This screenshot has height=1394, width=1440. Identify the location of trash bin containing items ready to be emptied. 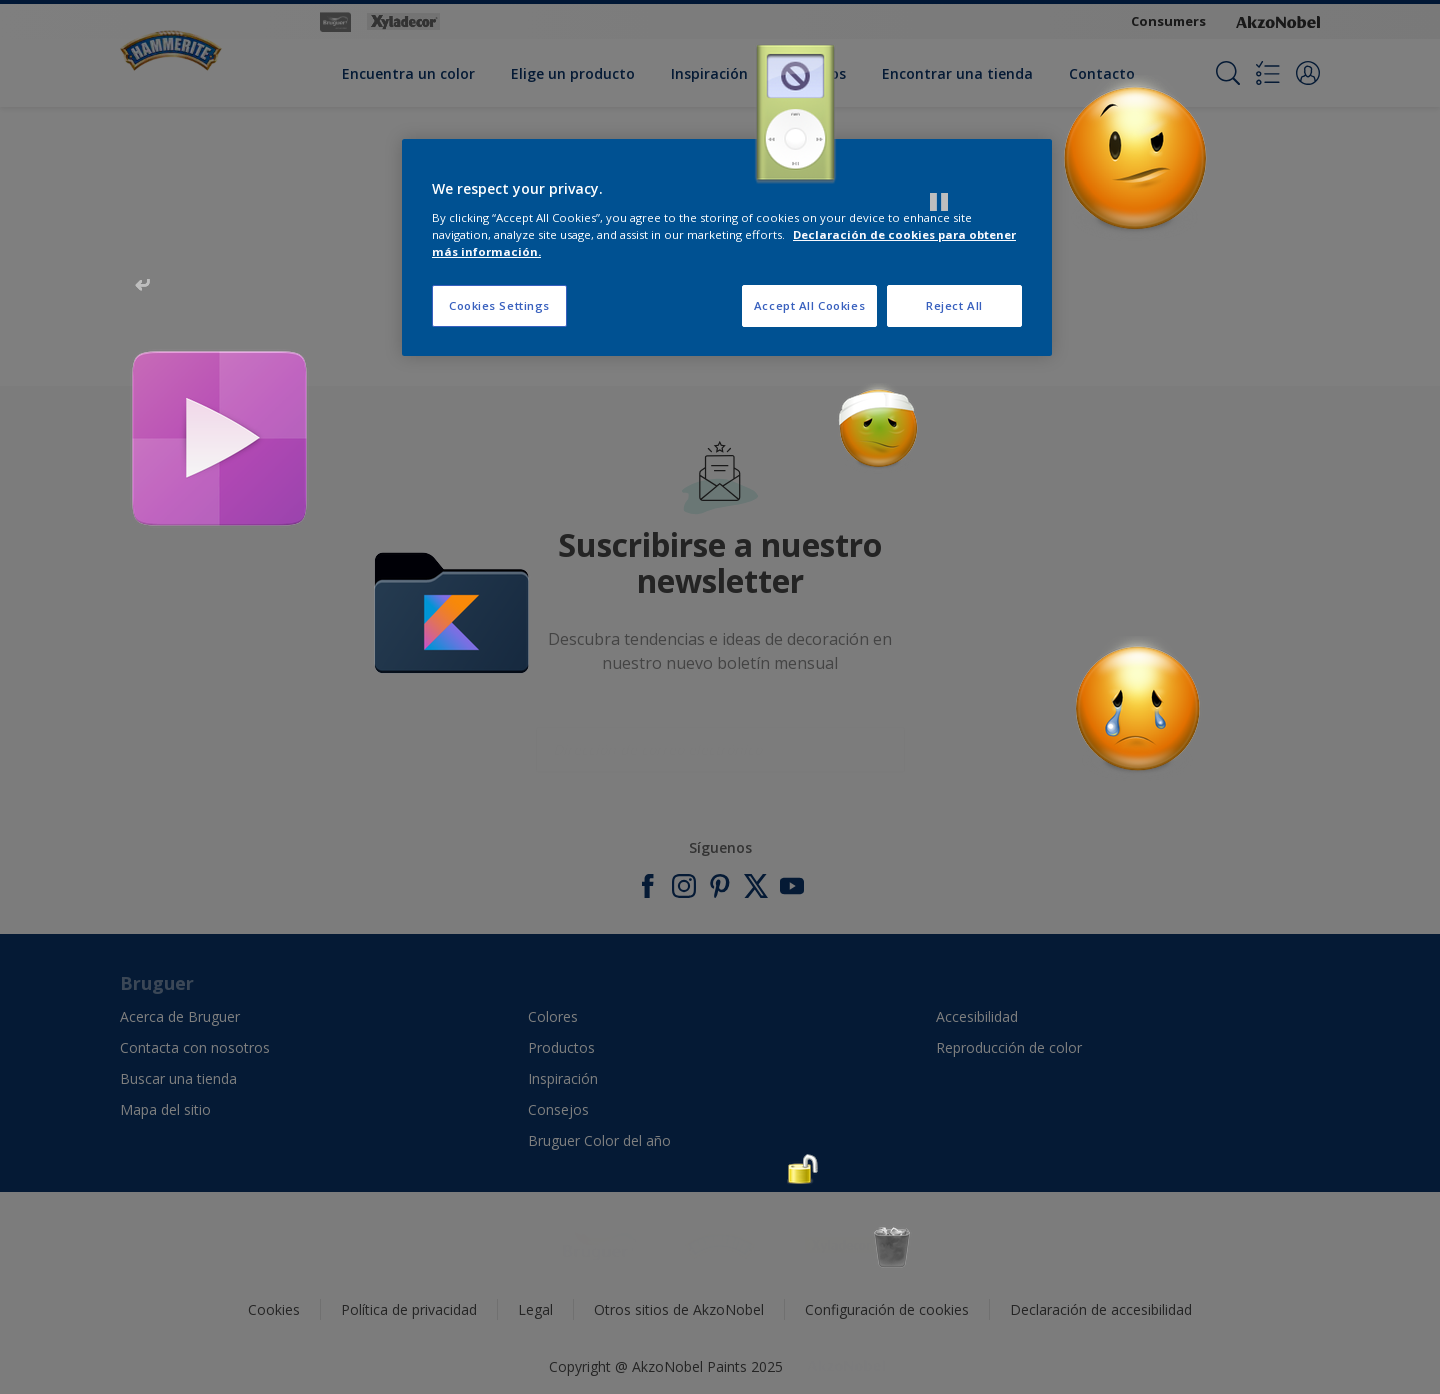
(892, 1248).